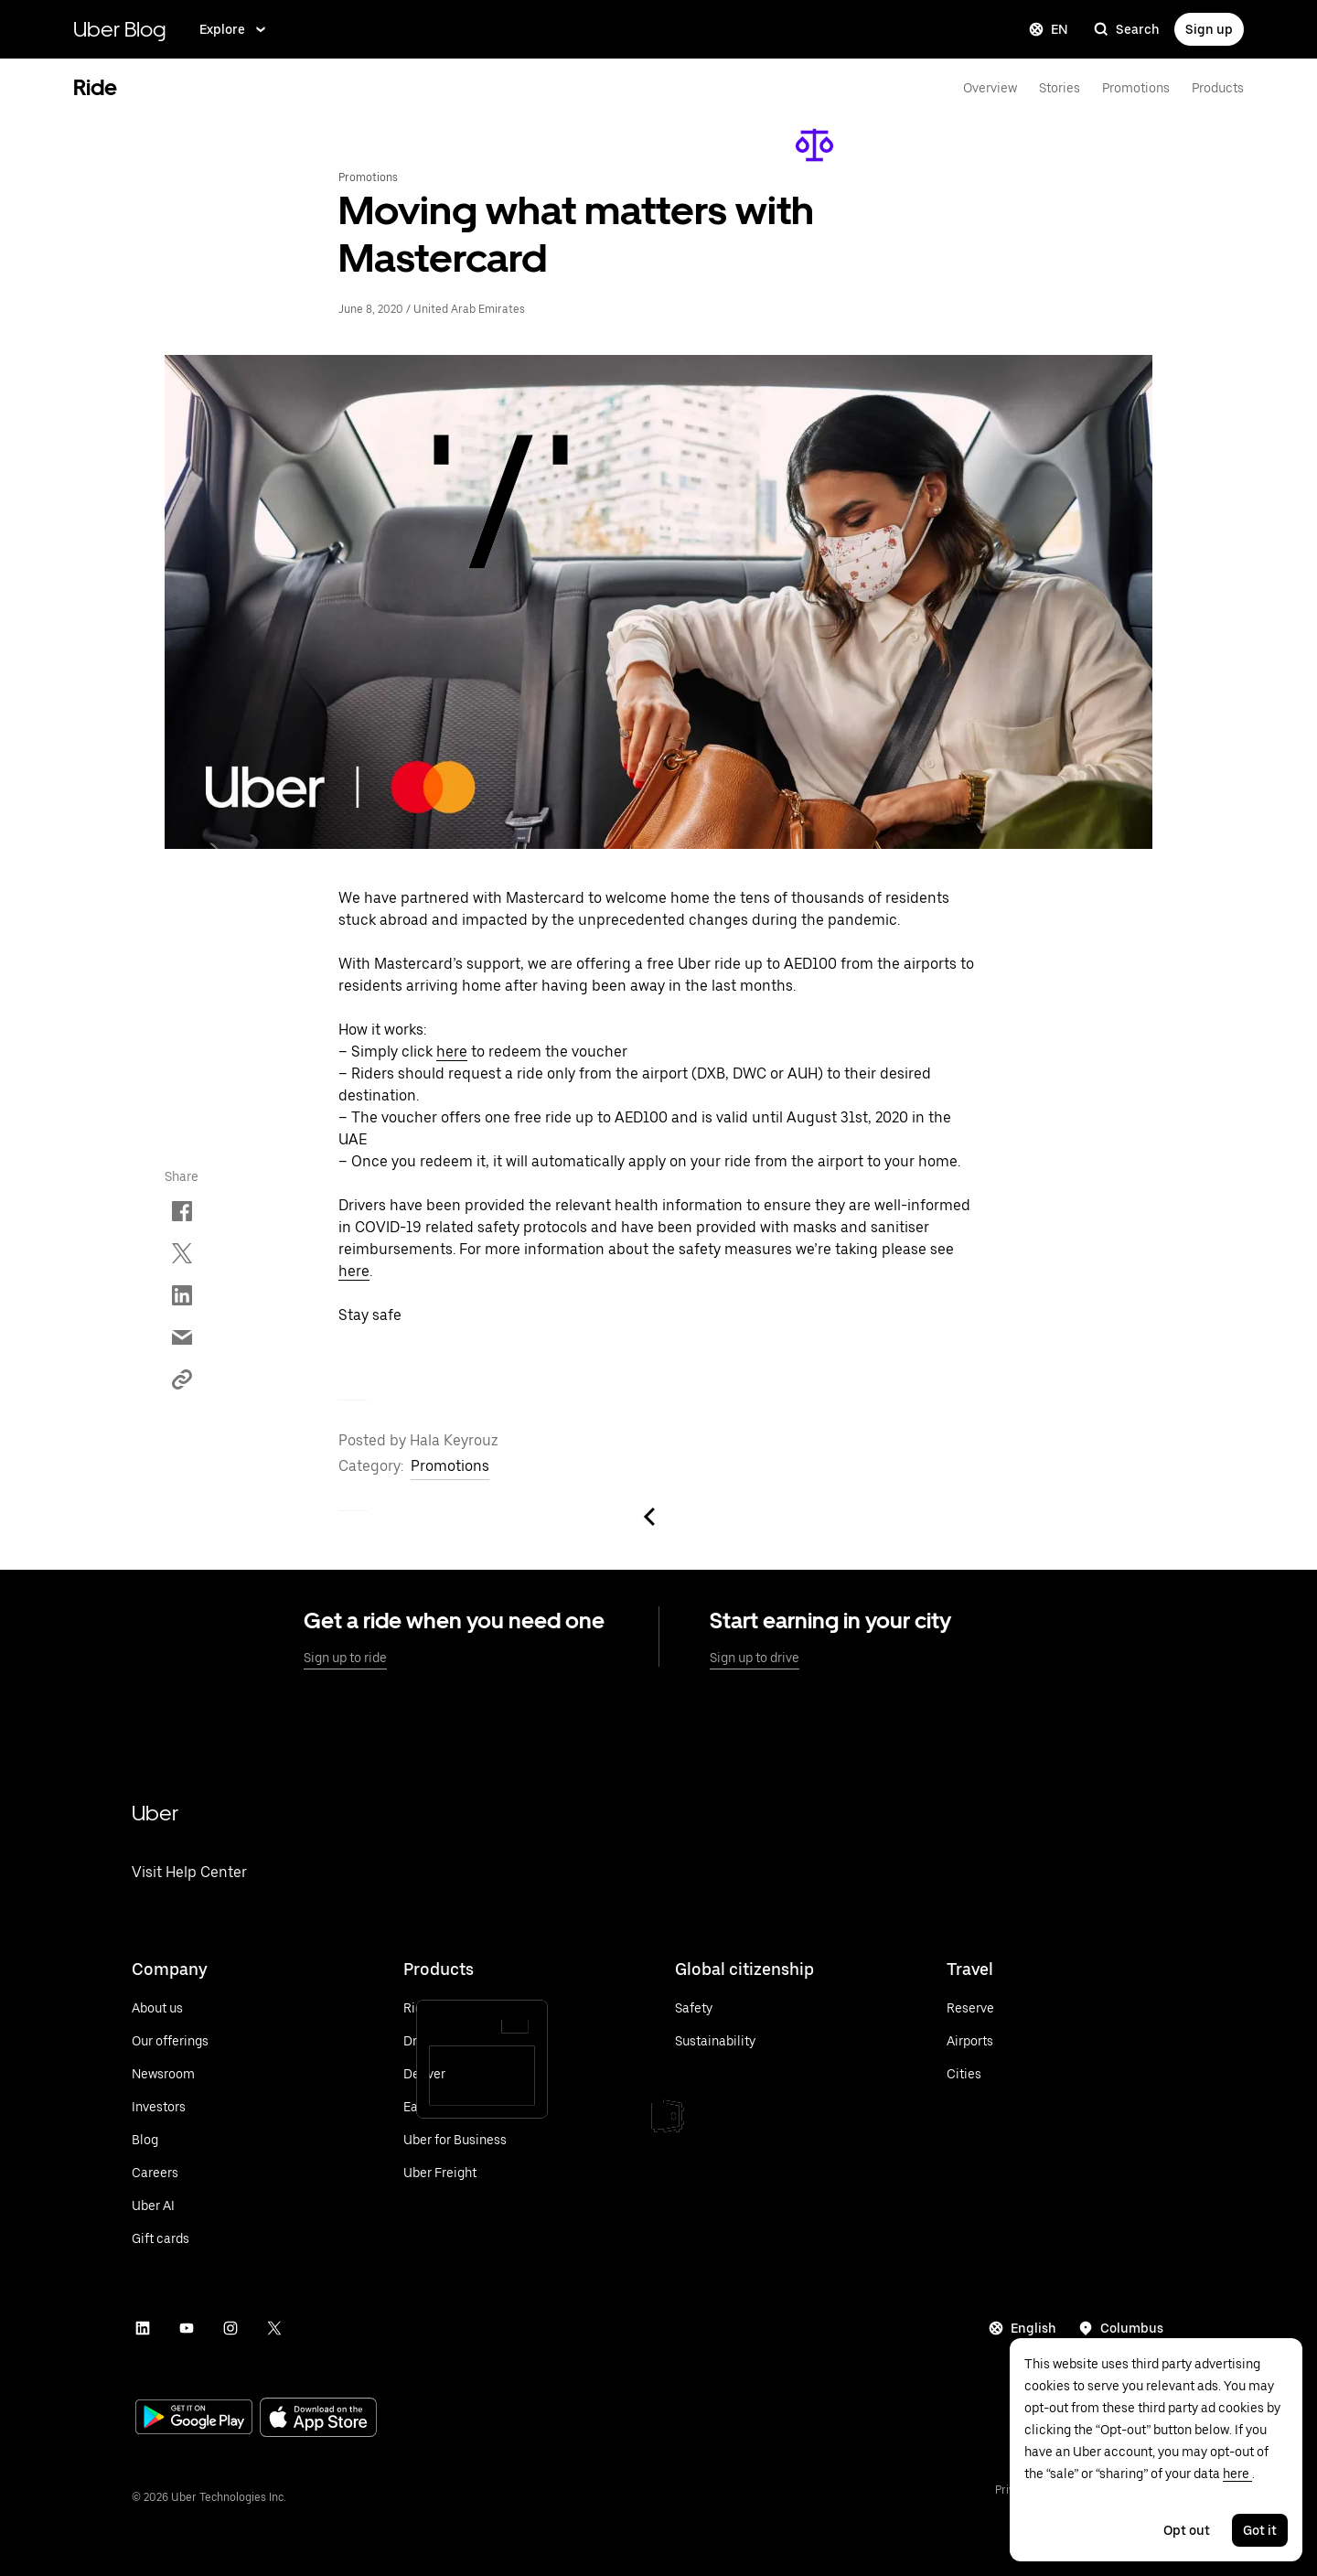 This screenshot has height=2576, width=1317. Describe the element at coordinates (667, 2117) in the screenshot. I see `access secure storage or vault` at that location.